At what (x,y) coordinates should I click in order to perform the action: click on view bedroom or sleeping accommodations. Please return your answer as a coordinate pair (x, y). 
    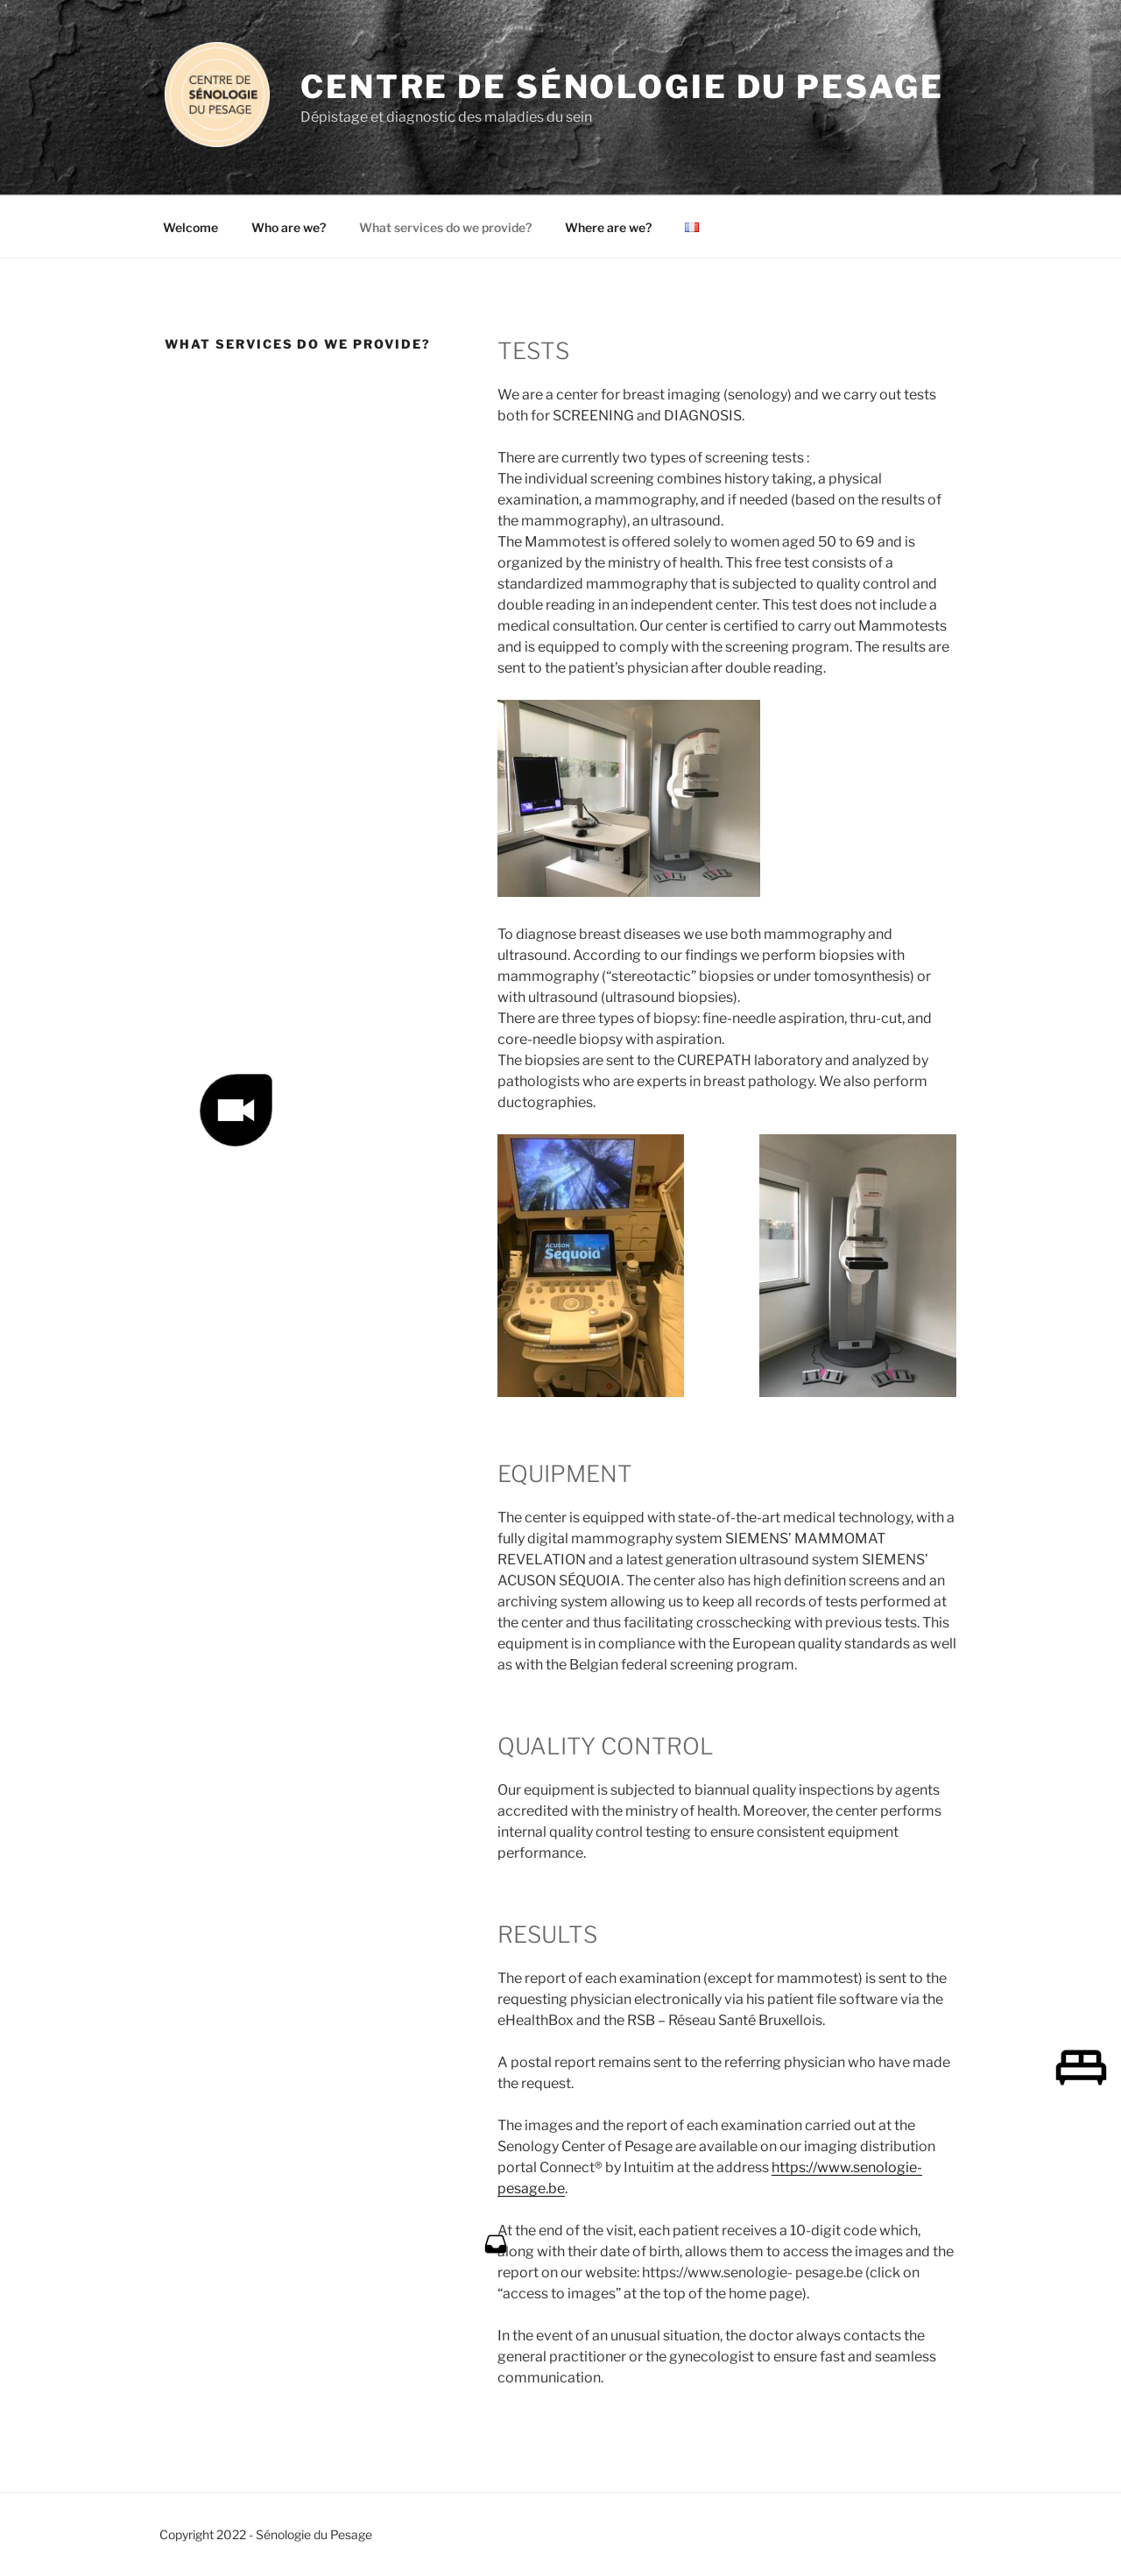
    Looking at the image, I should click on (1081, 2067).